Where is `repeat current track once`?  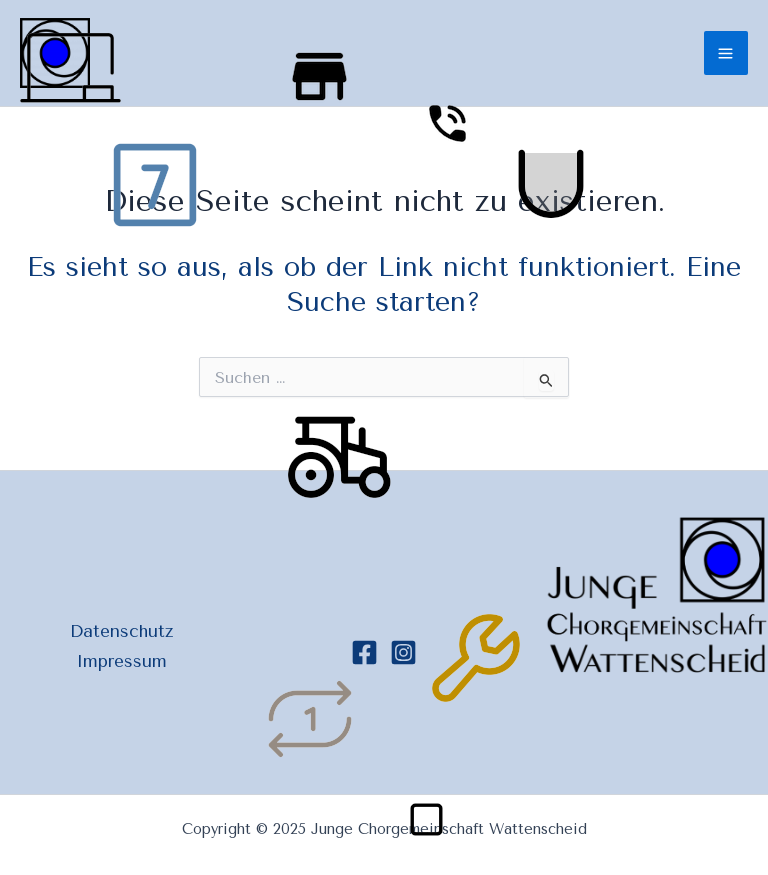 repeat current track once is located at coordinates (310, 719).